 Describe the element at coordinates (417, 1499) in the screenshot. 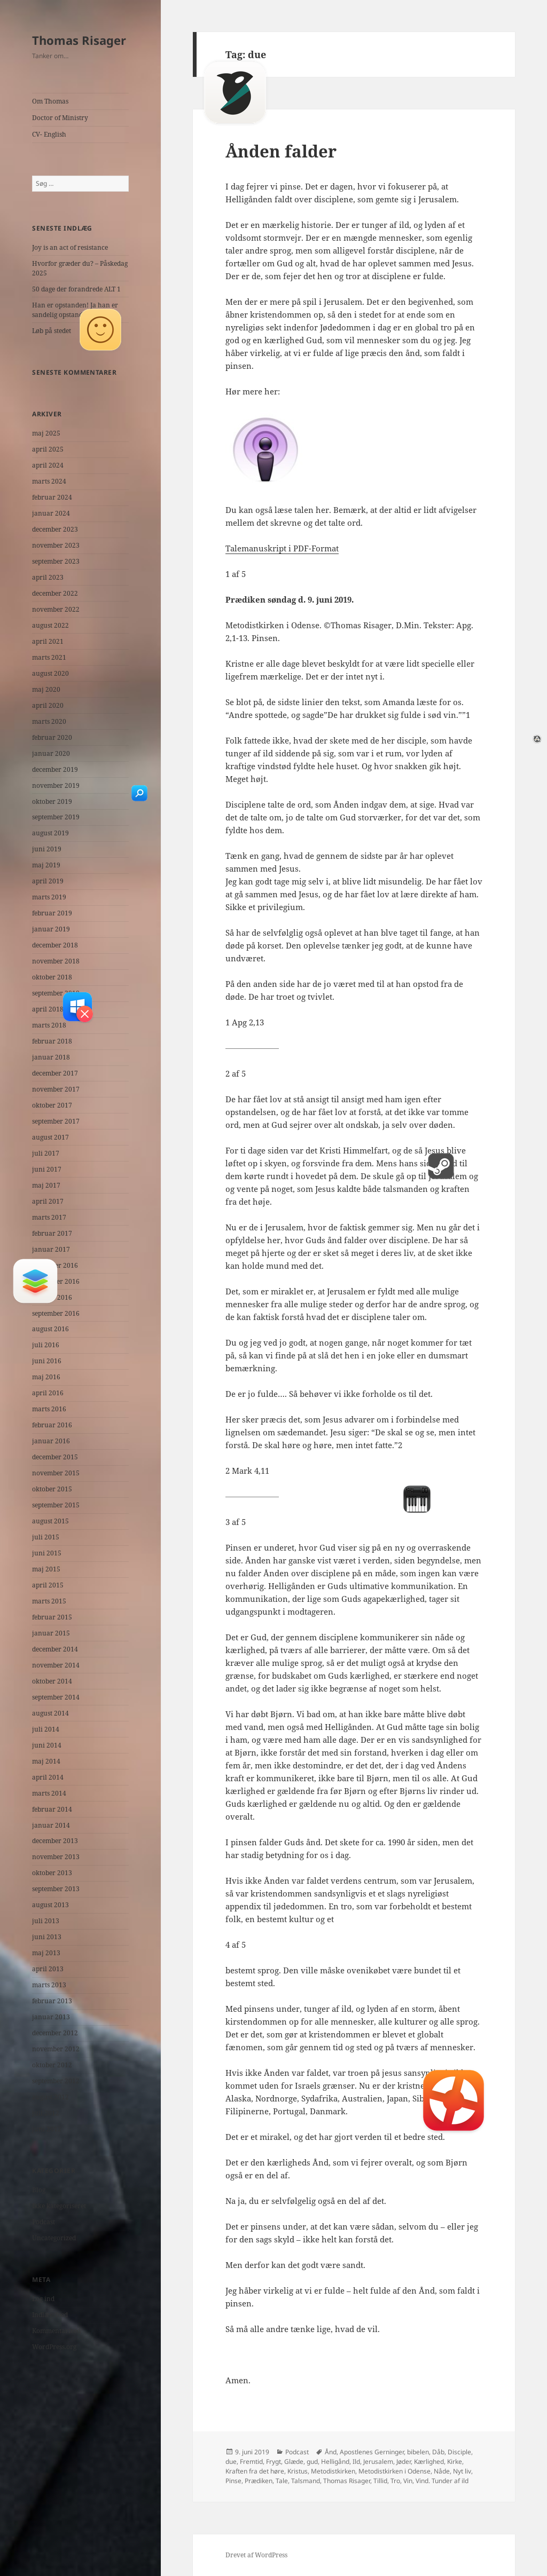

I see `open audio MIDI setup to configure sound devices` at that location.